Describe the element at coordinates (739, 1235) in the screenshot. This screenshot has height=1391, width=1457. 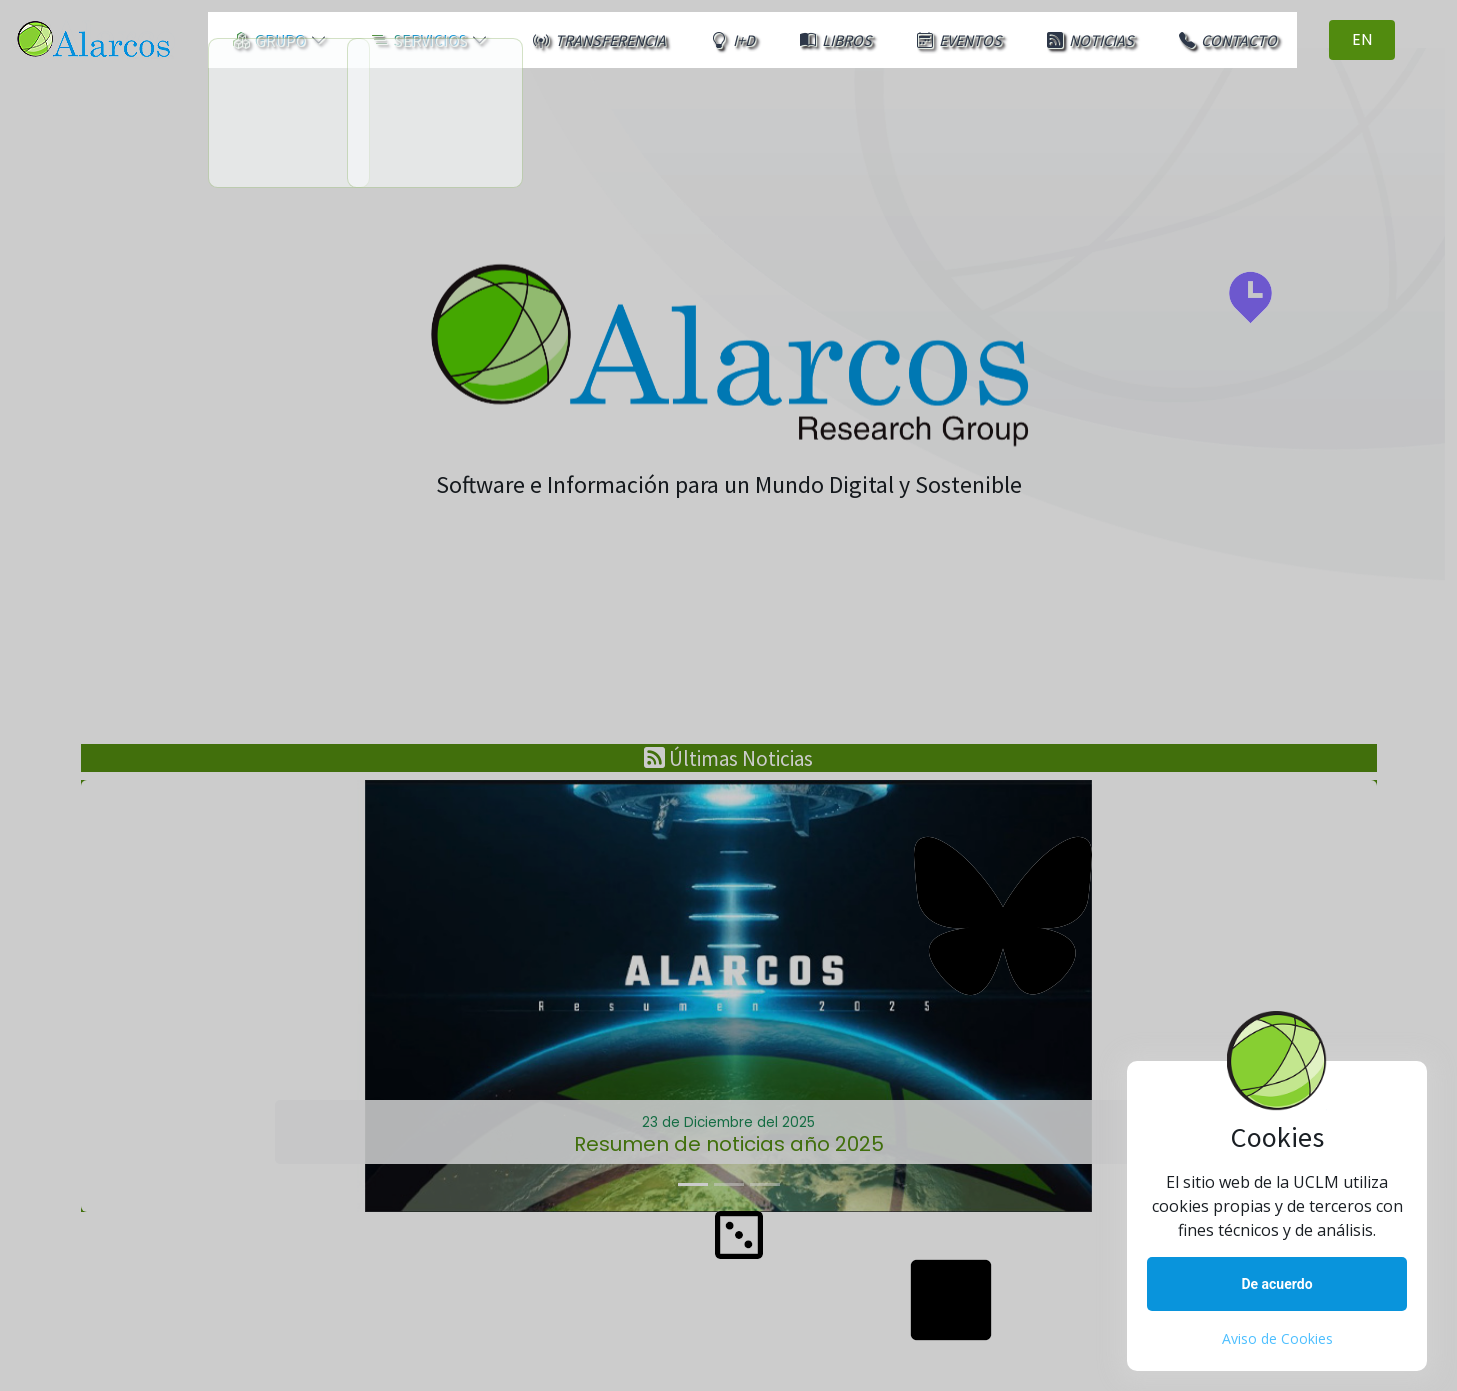
I see `indicates a dice roll result of three` at that location.